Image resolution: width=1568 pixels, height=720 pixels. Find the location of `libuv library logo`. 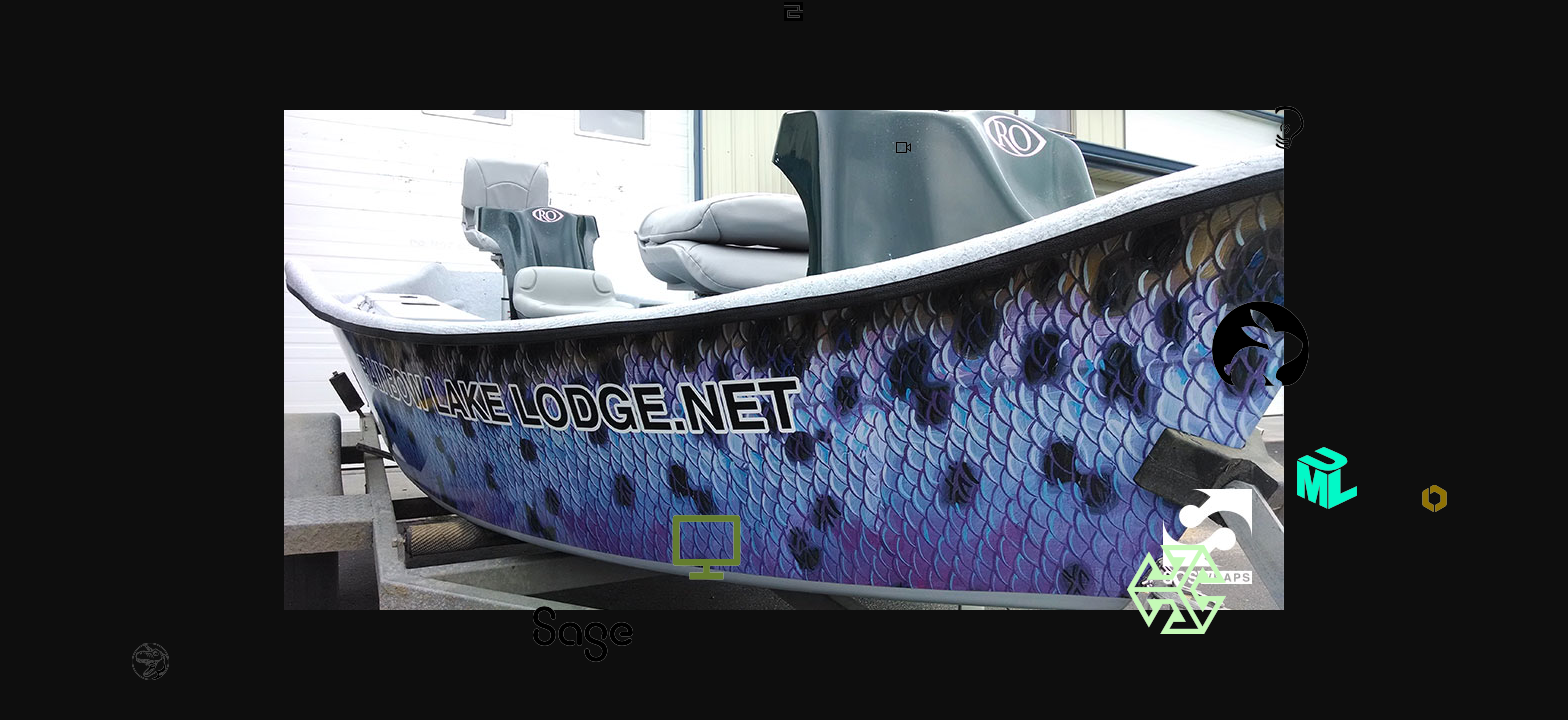

libuv library logo is located at coordinates (150, 661).